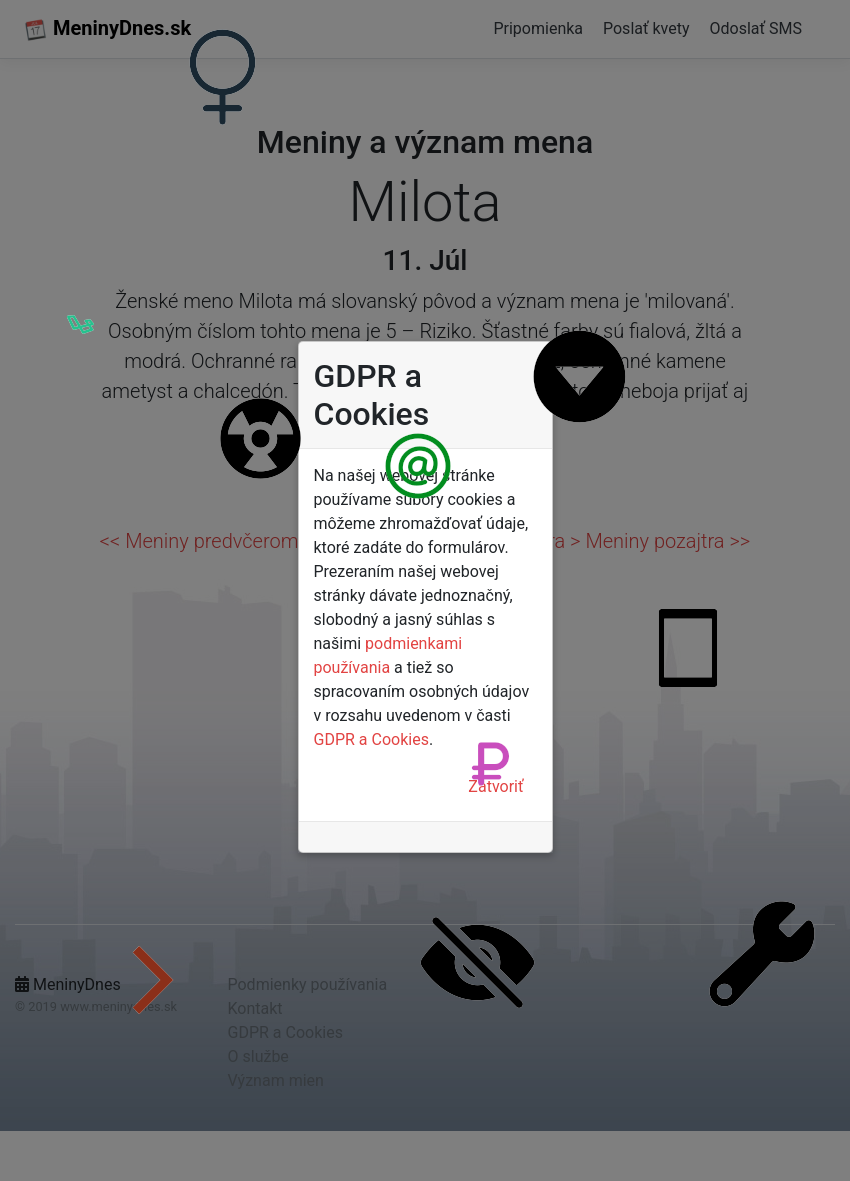 The width and height of the screenshot is (850, 1181). I want to click on indicates radioactive or nuclear hazard warning, so click(260, 438).